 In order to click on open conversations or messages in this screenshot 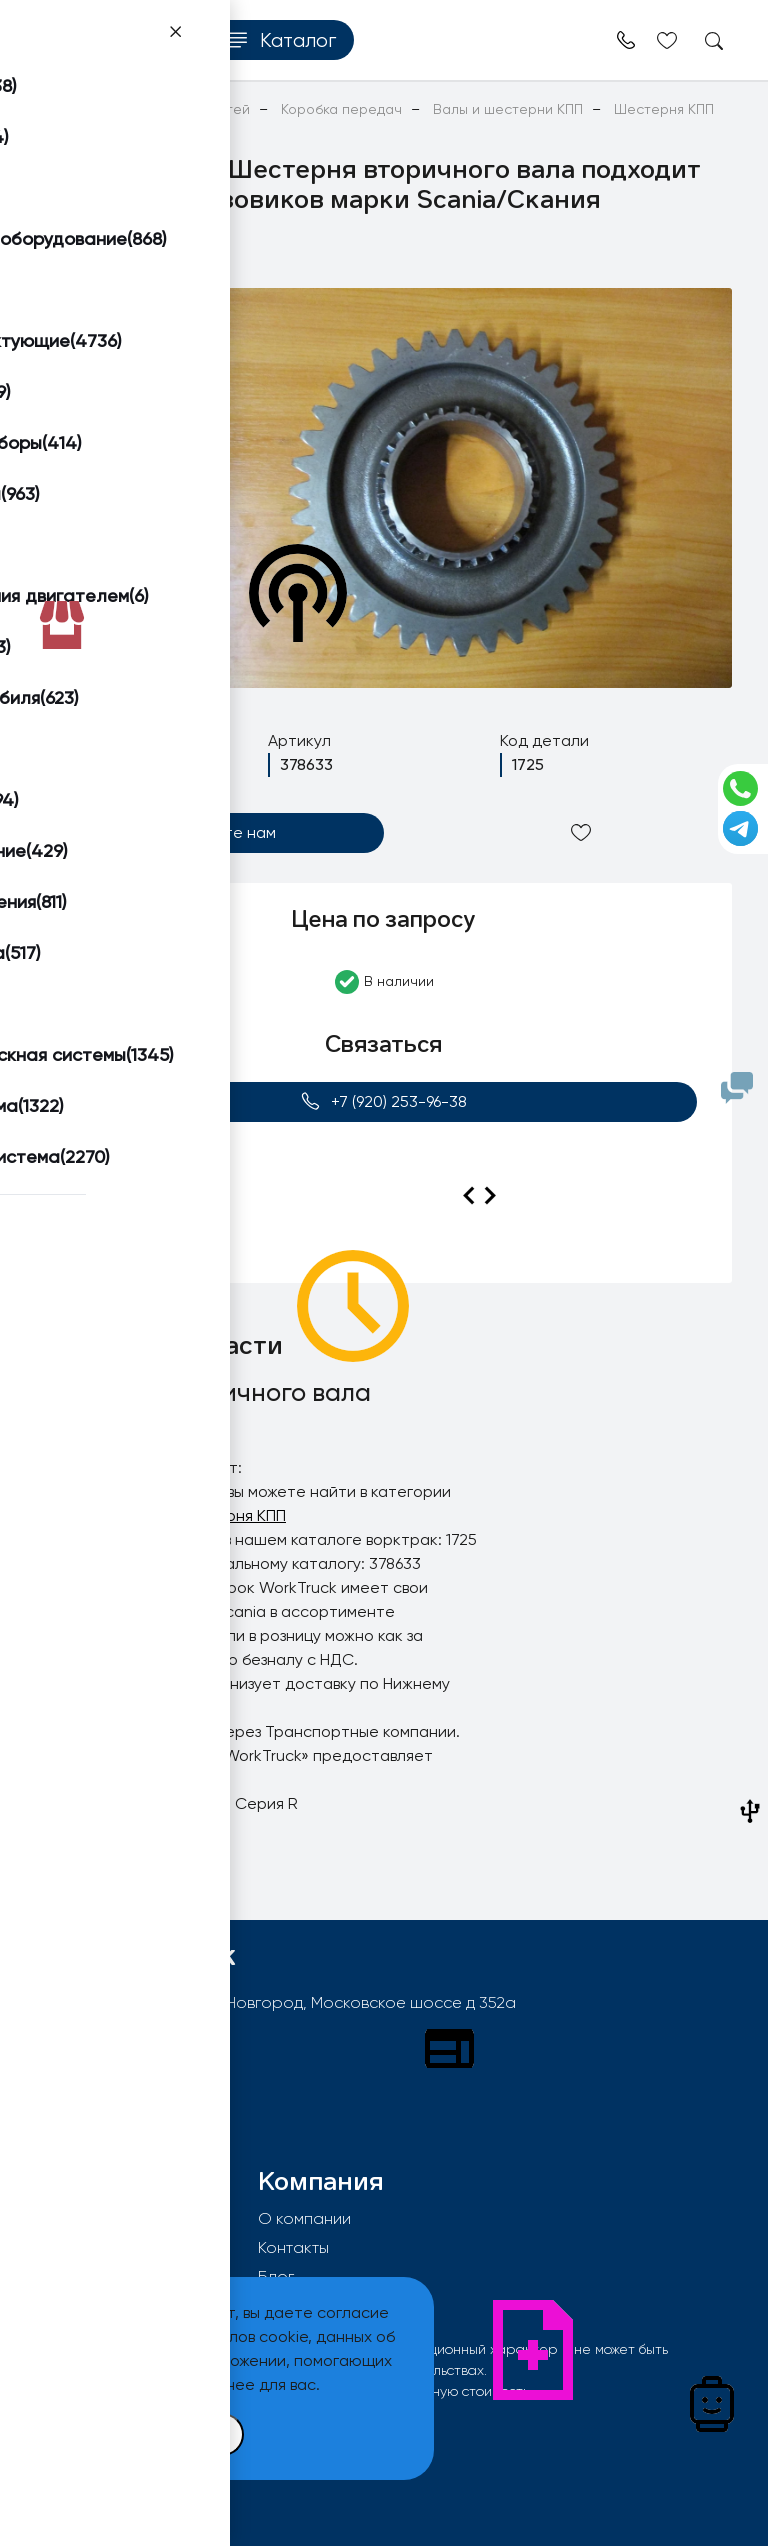, I will do `click(737, 1088)`.